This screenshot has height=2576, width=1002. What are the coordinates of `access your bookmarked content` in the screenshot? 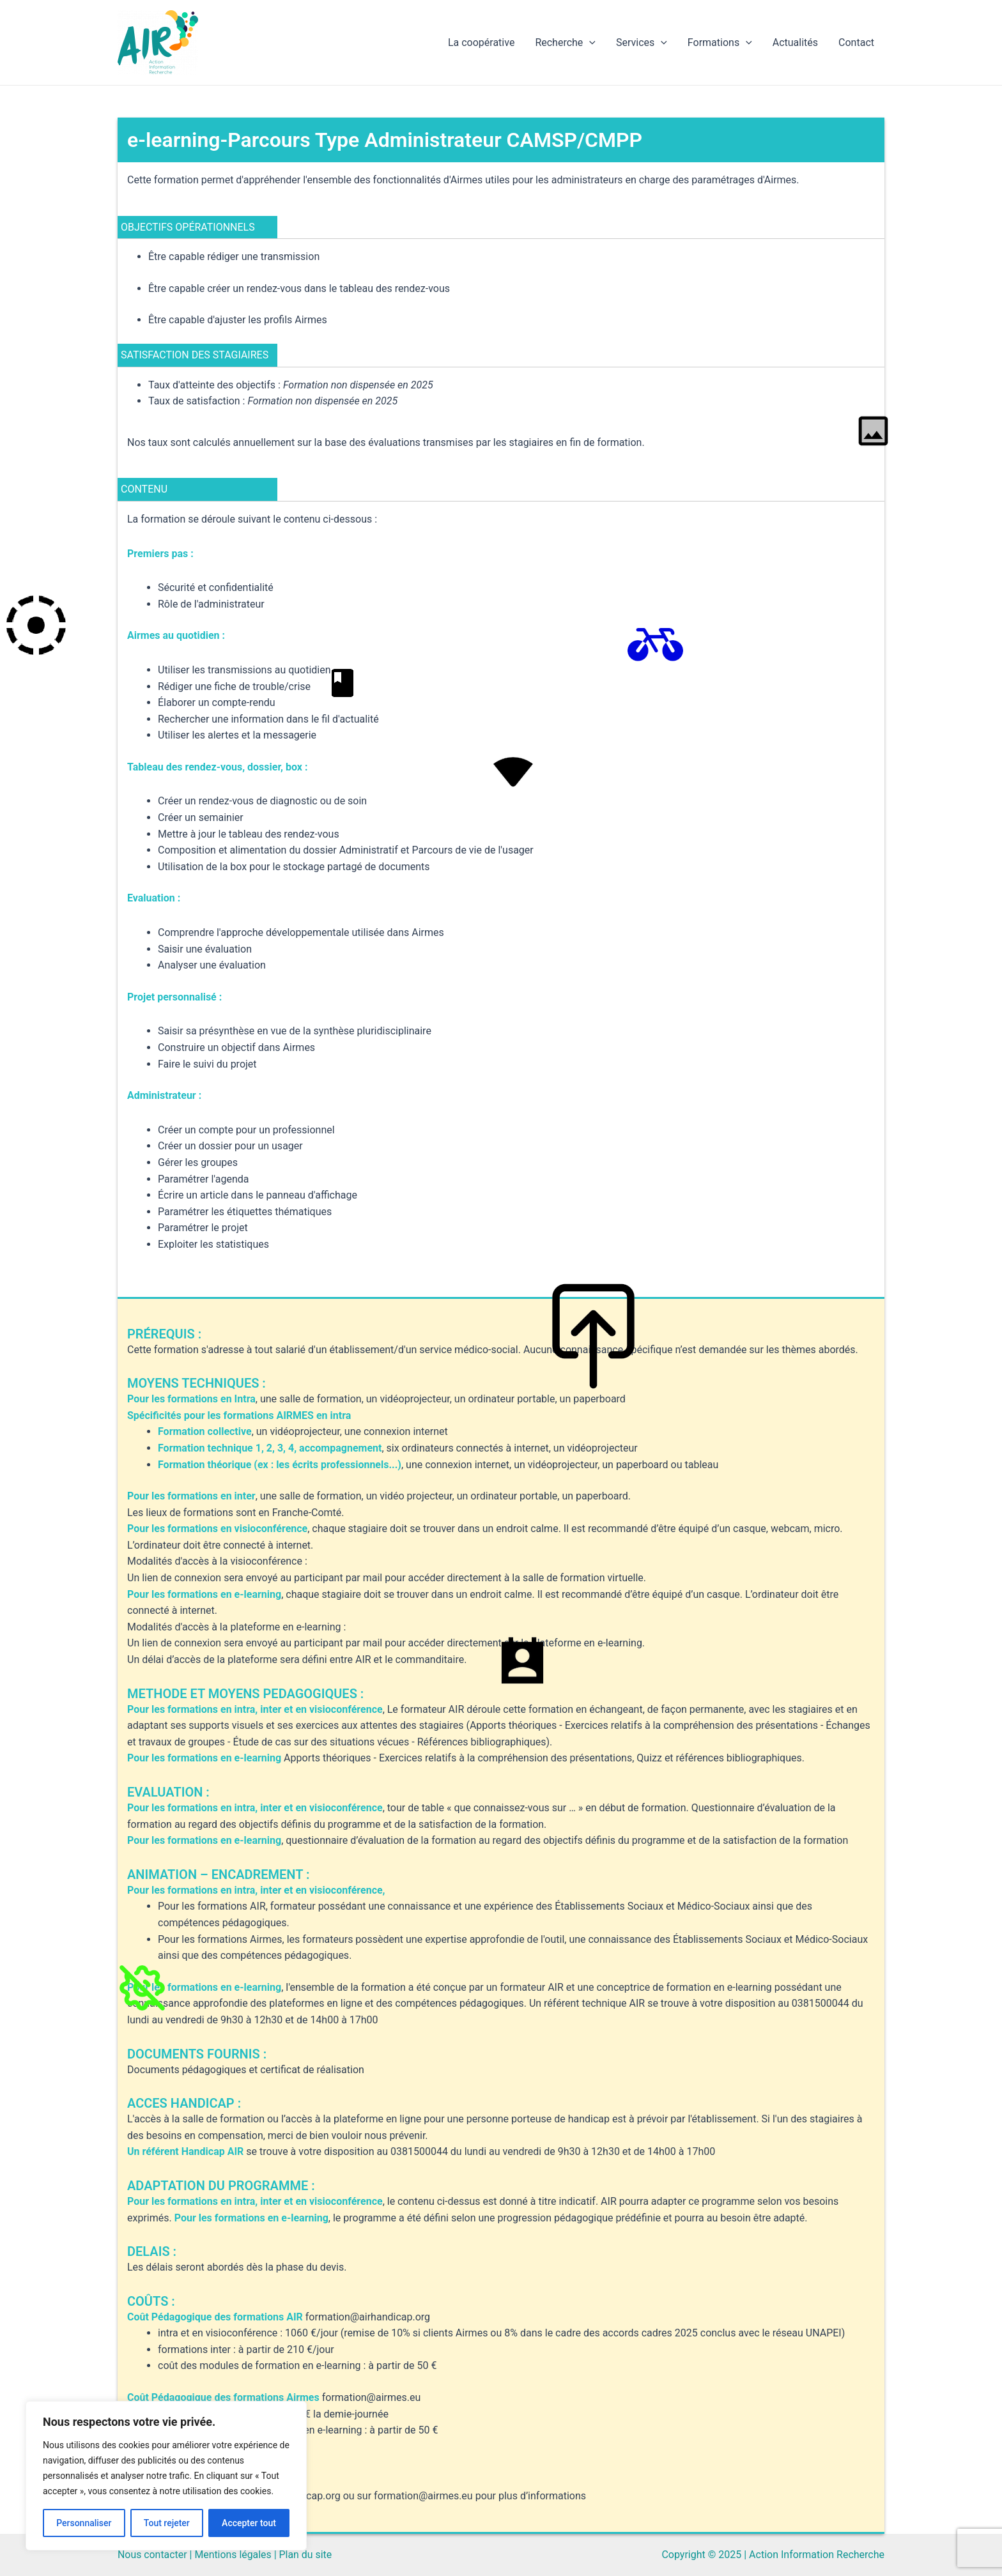 It's located at (343, 683).